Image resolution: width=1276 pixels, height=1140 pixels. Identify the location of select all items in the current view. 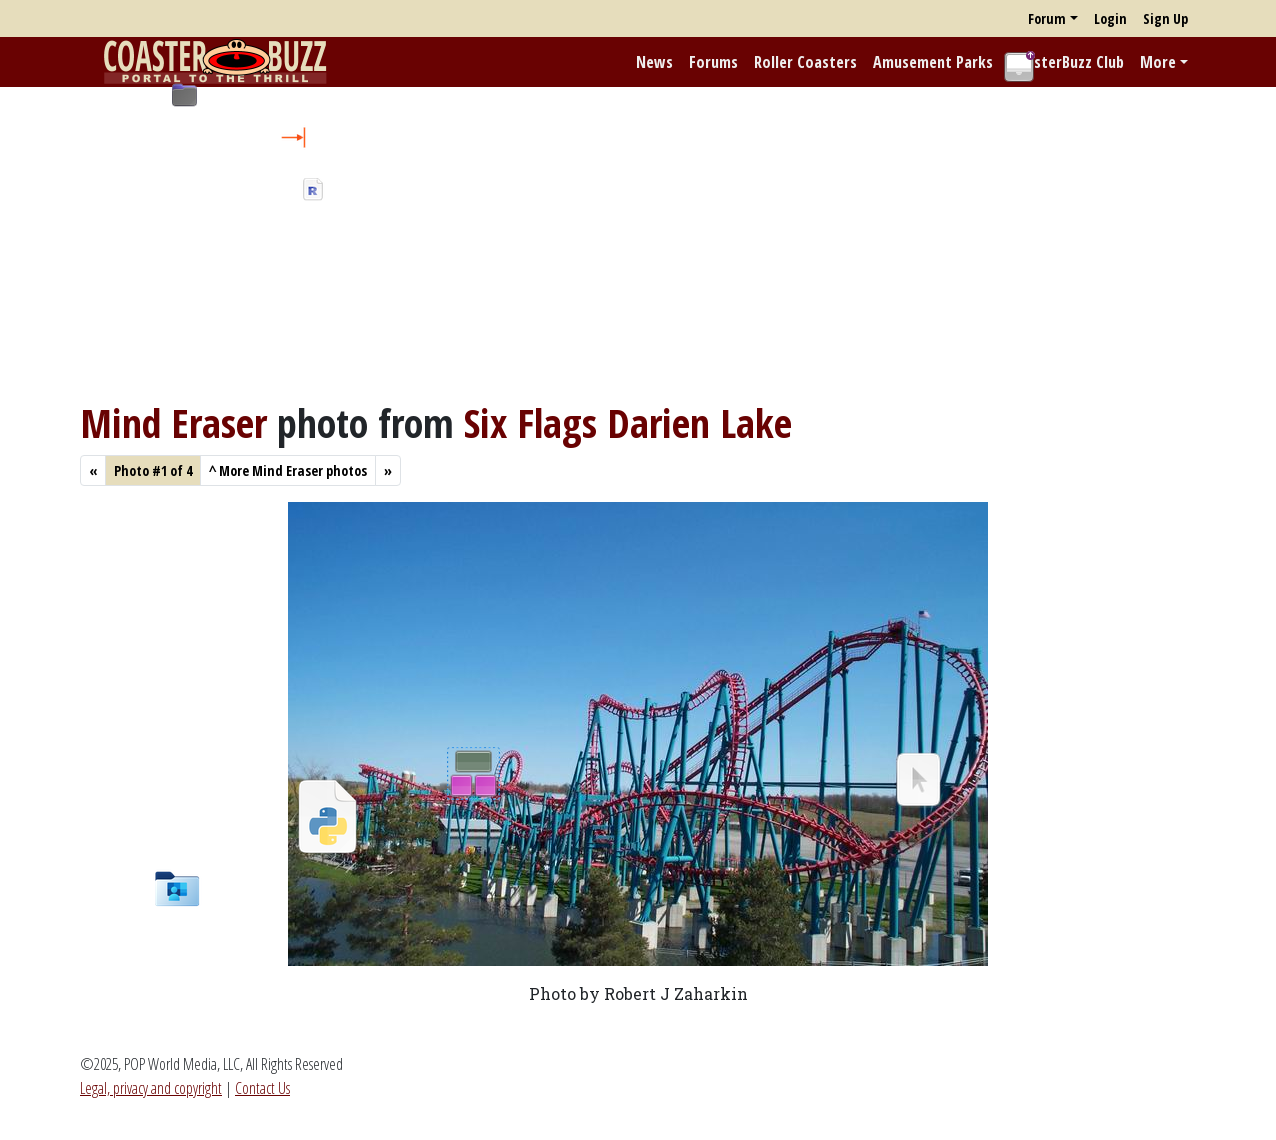
(473, 773).